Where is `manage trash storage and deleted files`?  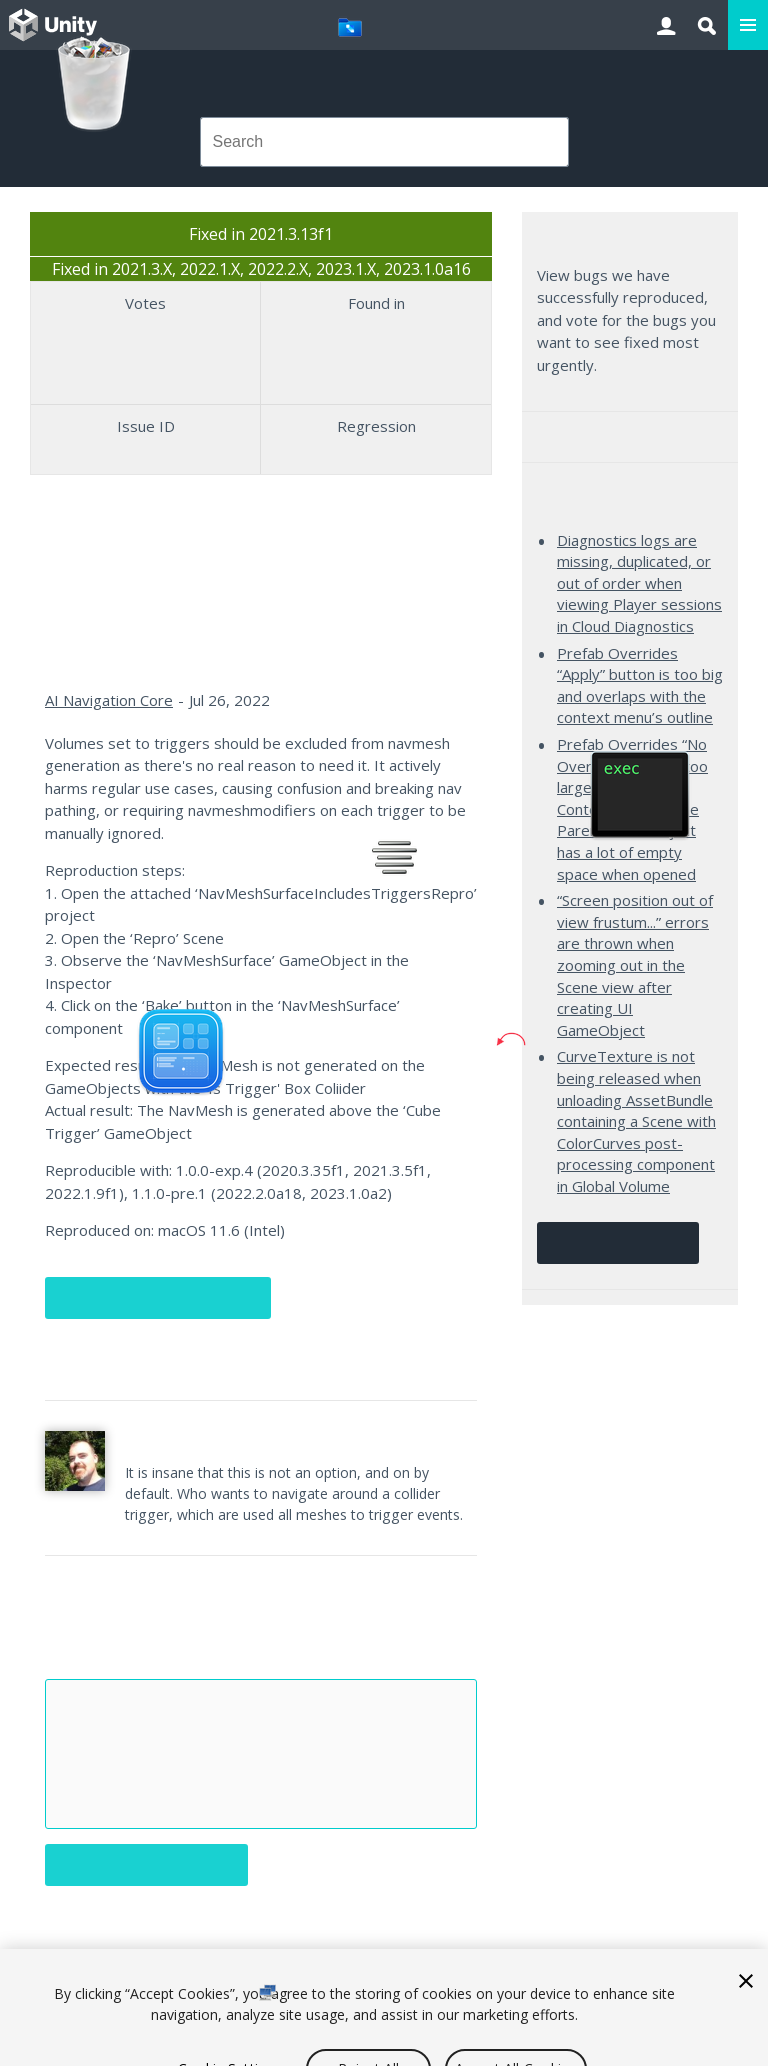
manage trash storage and deleted files is located at coordinates (94, 85).